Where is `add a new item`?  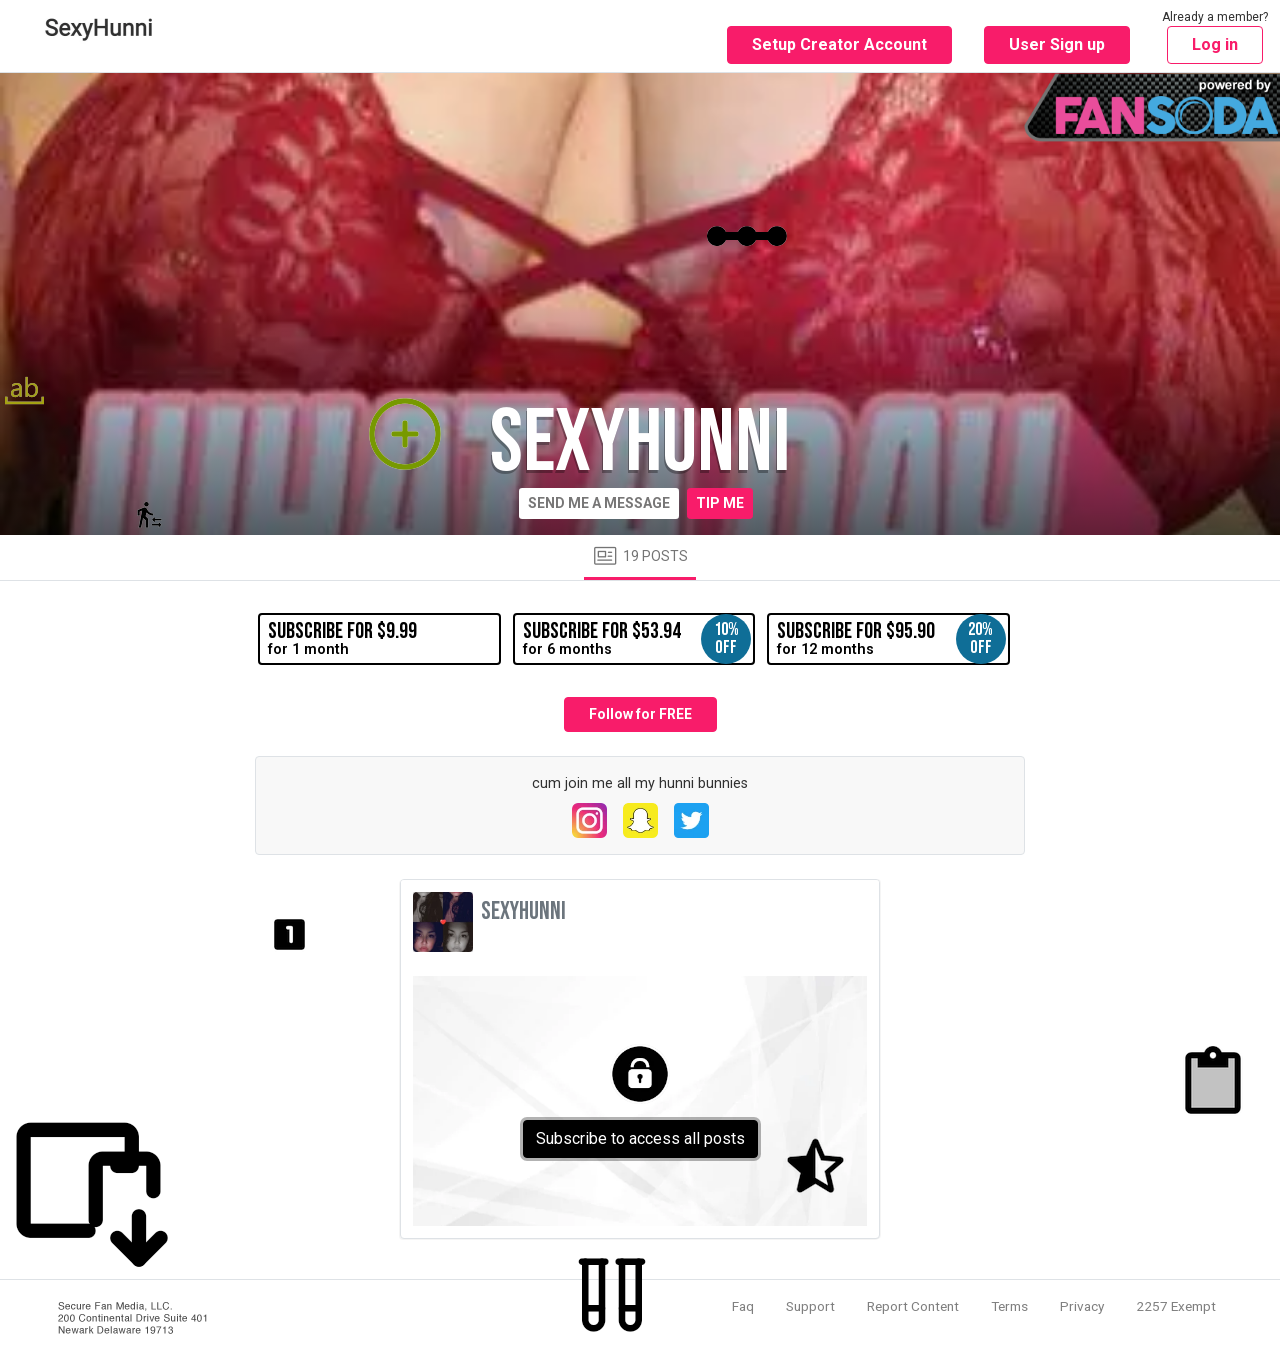
add a new item is located at coordinates (405, 434).